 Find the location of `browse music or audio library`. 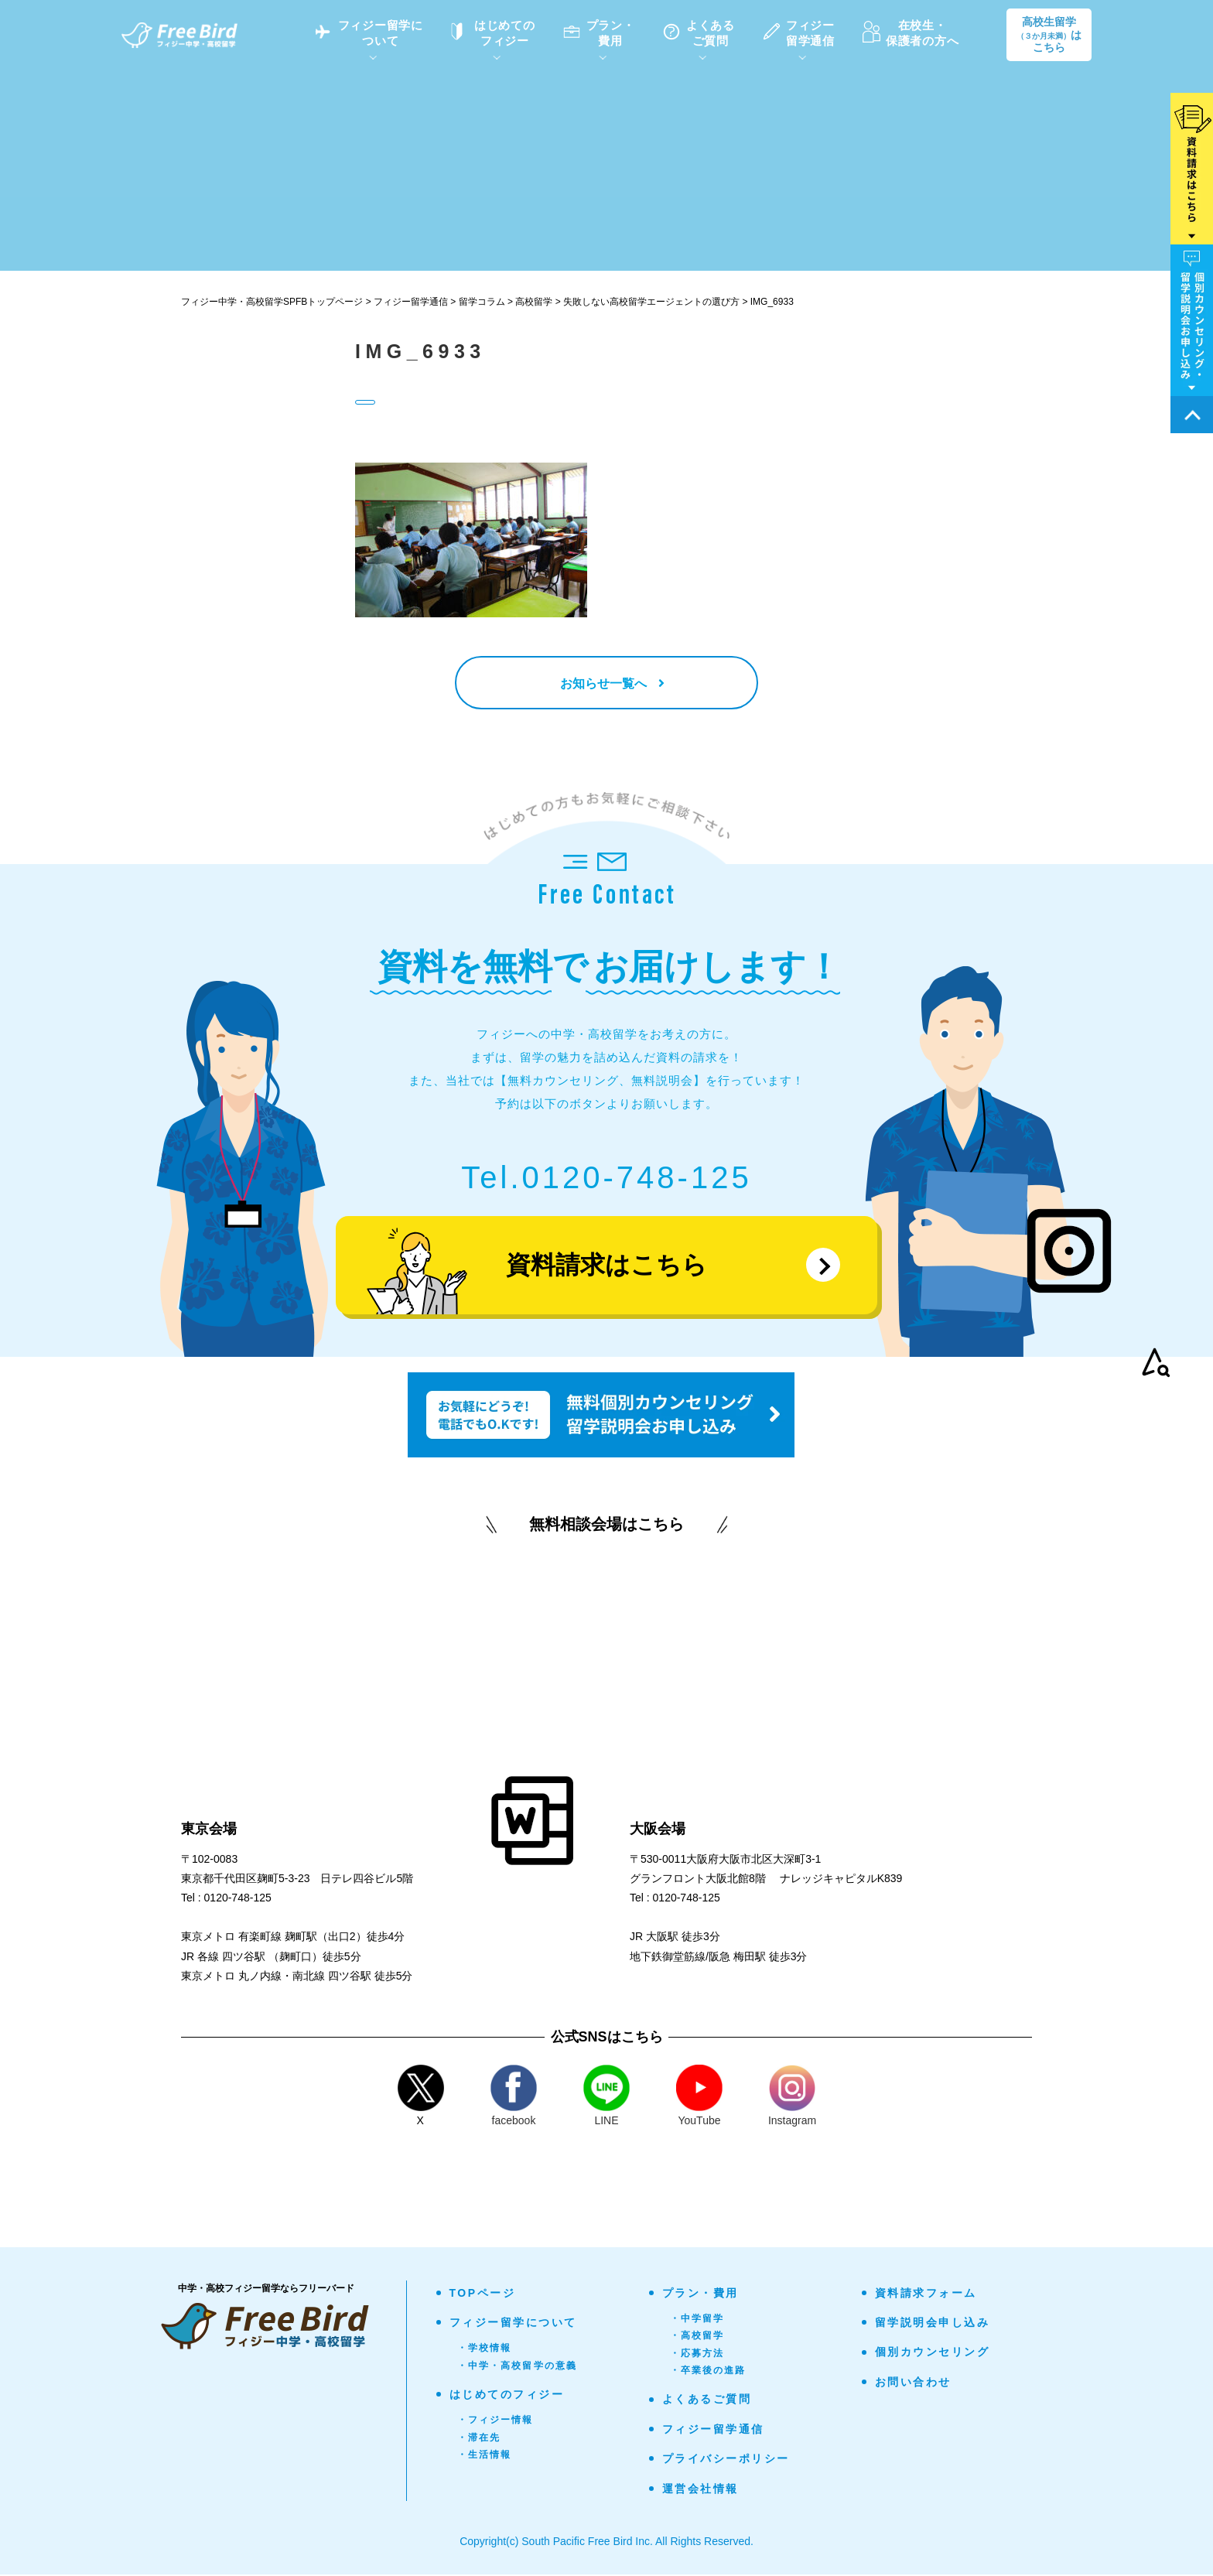

browse music or audio library is located at coordinates (1069, 1251).